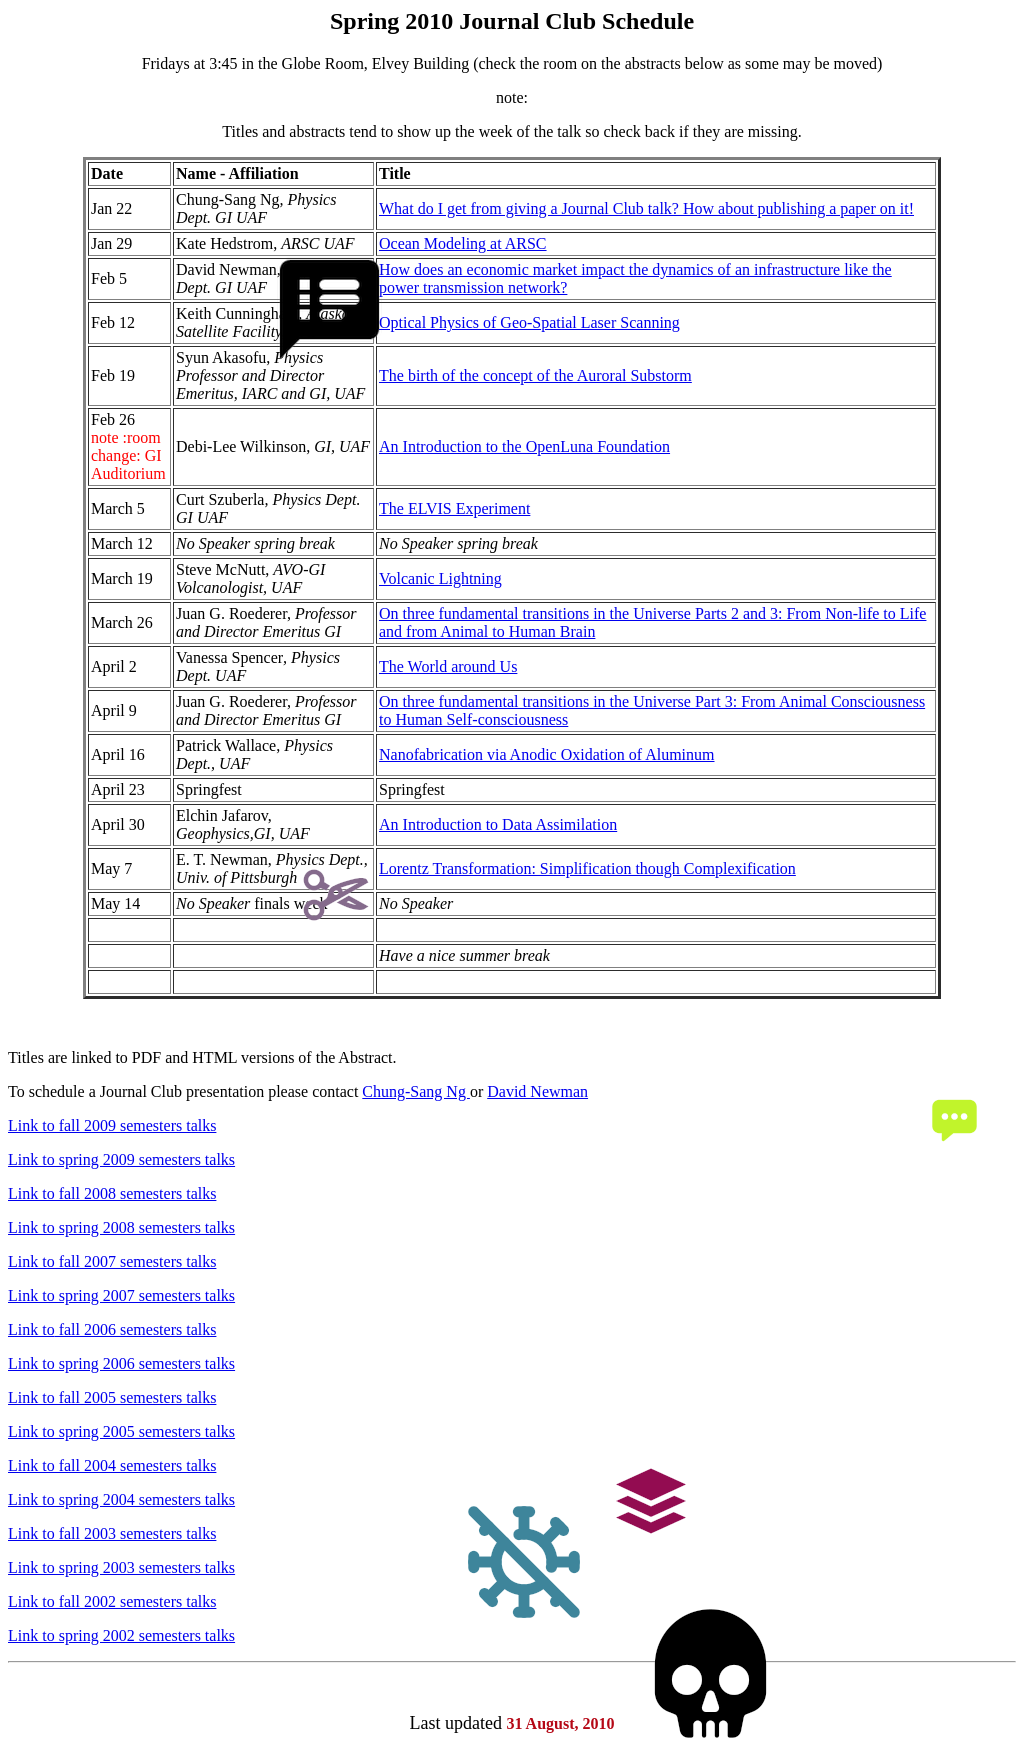  Describe the element at coordinates (524, 1562) in the screenshot. I see `virus protection enabled or threat neutralized` at that location.